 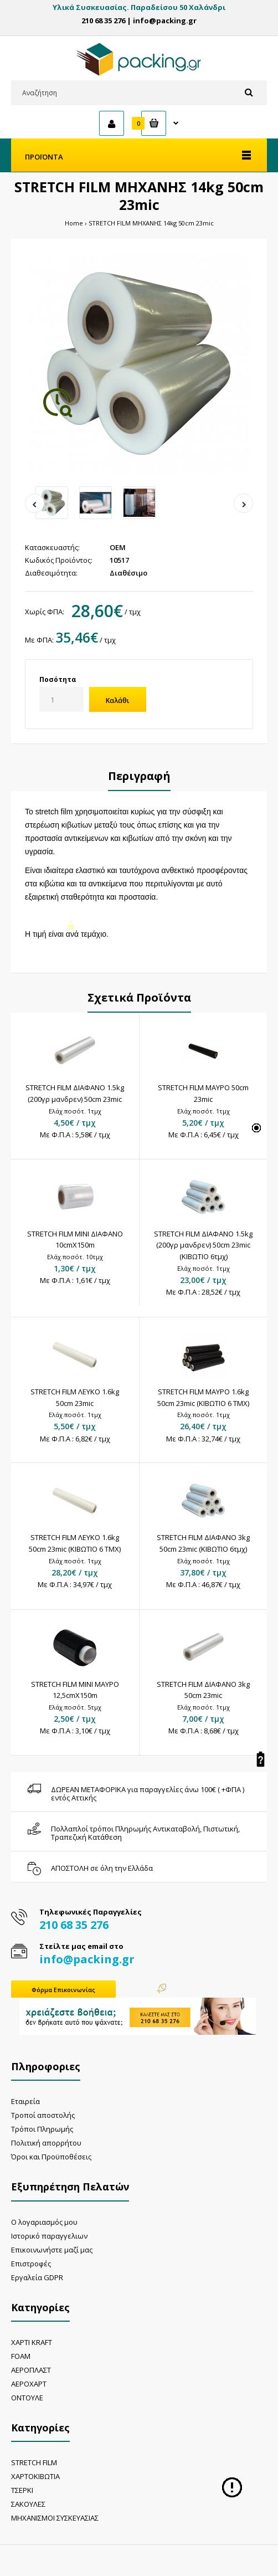 What do you see at coordinates (71, 926) in the screenshot?
I see `view your profile` at bounding box center [71, 926].